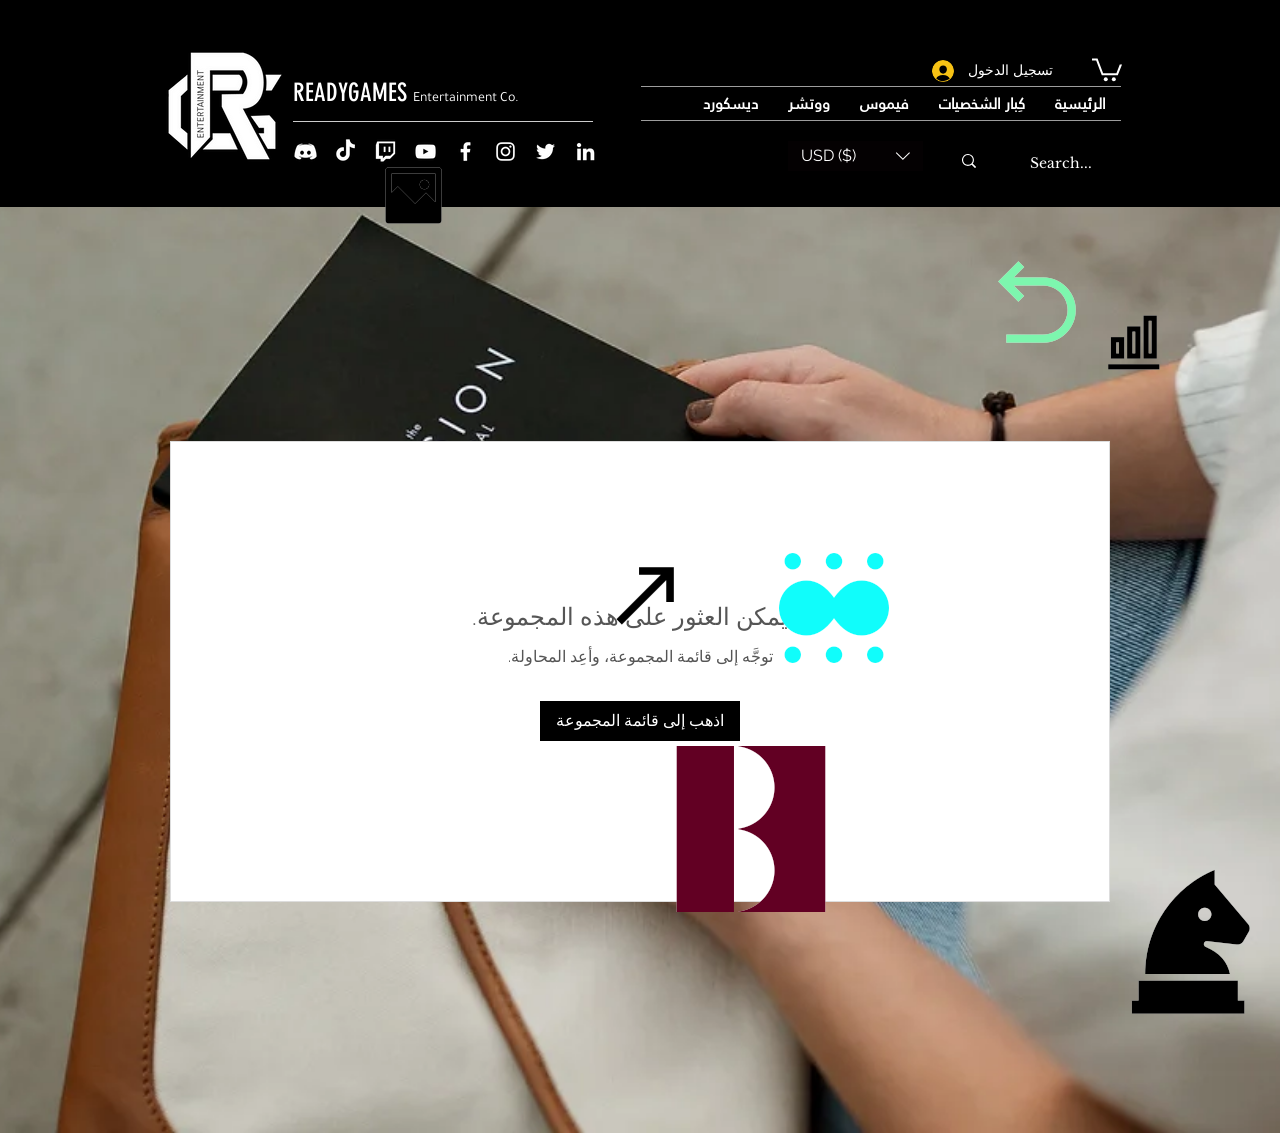 This screenshot has height=1133, width=1280. I want to click on open the Backstage casting app, so click(751, 829).